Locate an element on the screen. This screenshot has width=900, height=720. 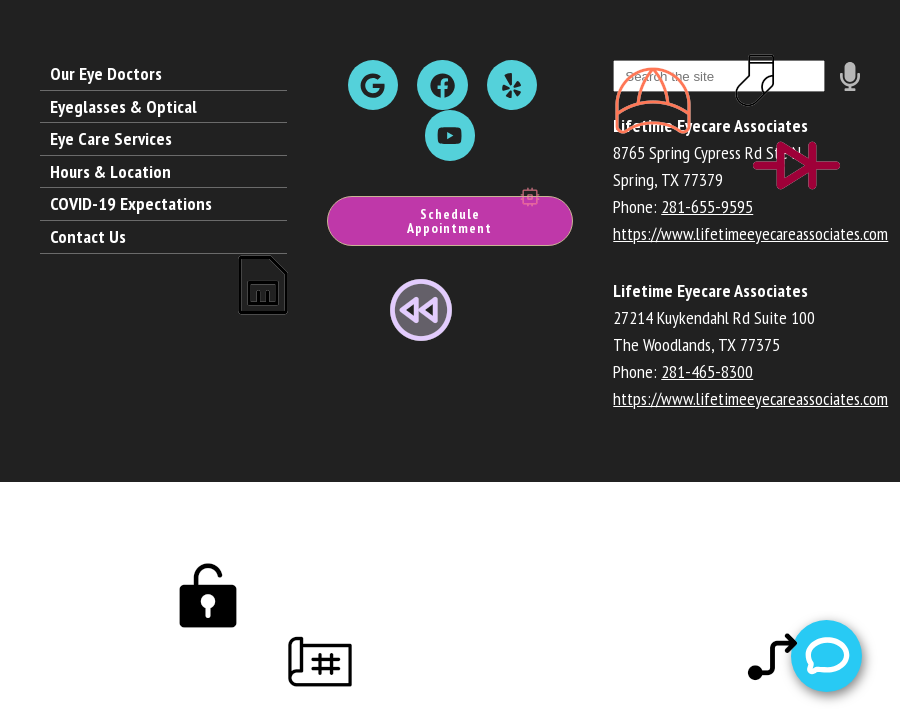
follow a guided path or tutorial is located at coordinates (772, 655).